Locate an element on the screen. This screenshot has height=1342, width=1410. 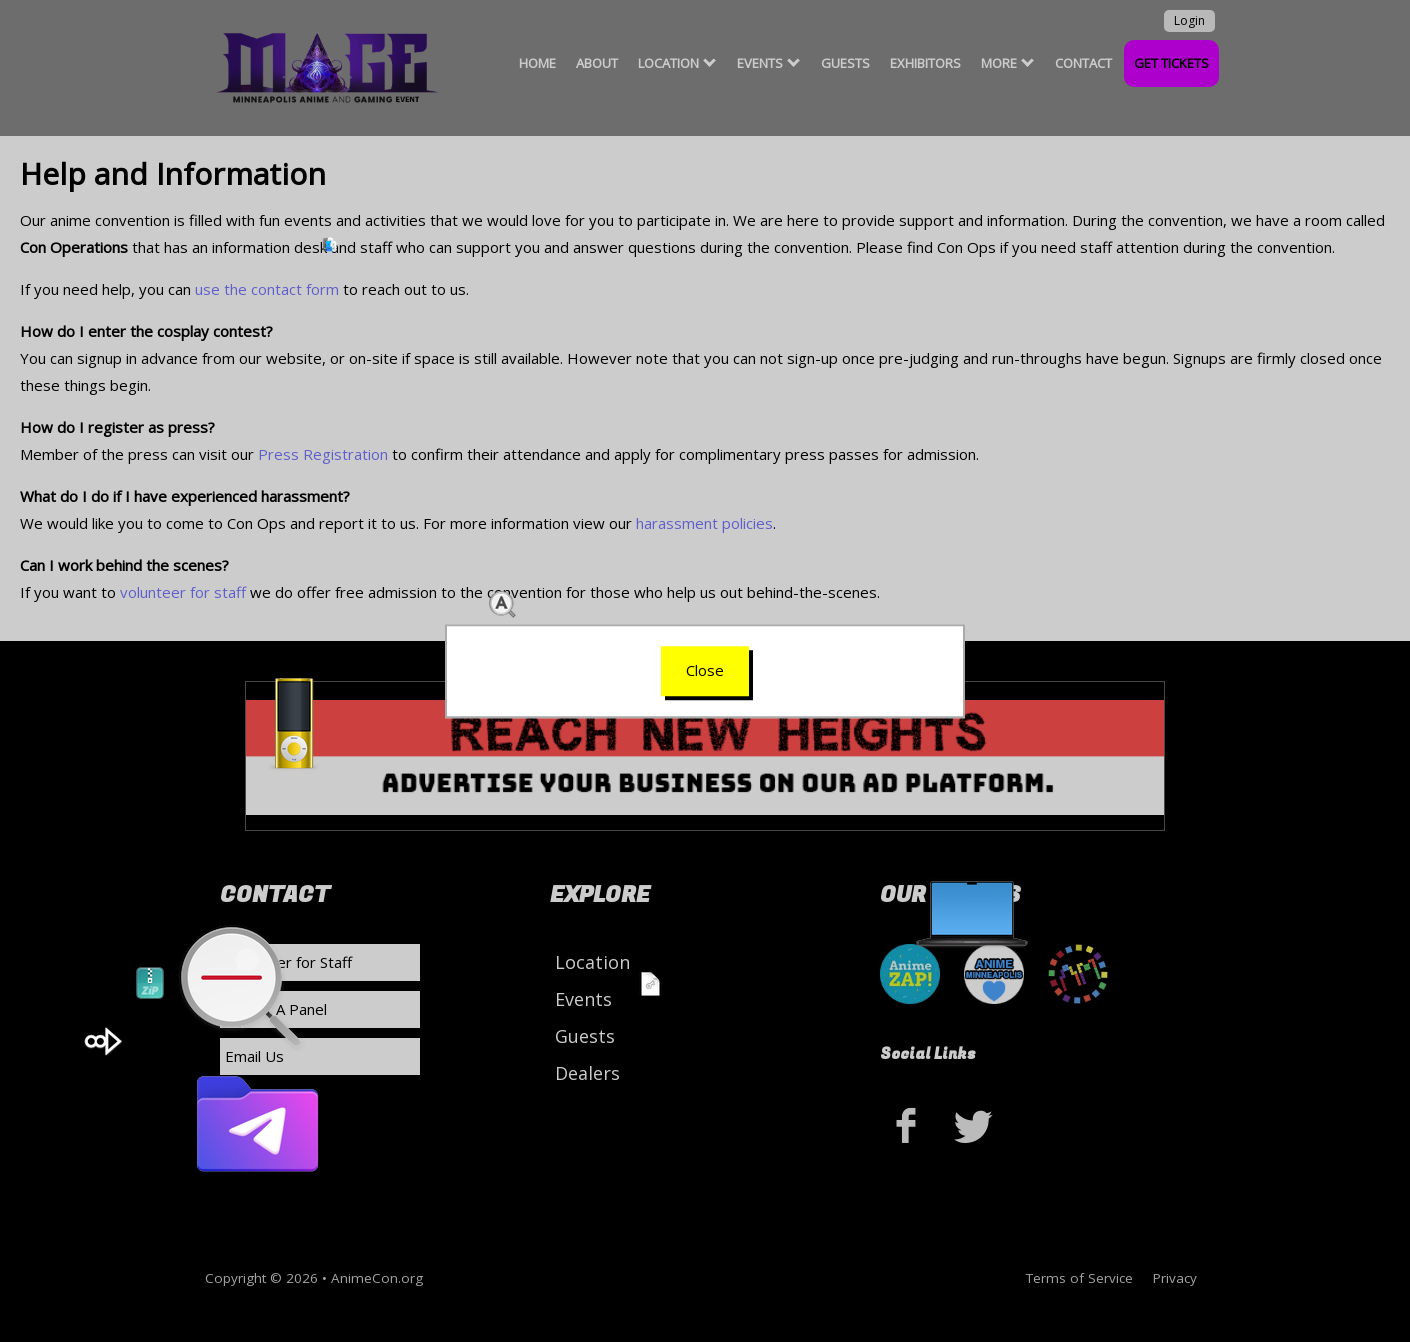
find text or search within document is located at coordinates (502, 604).